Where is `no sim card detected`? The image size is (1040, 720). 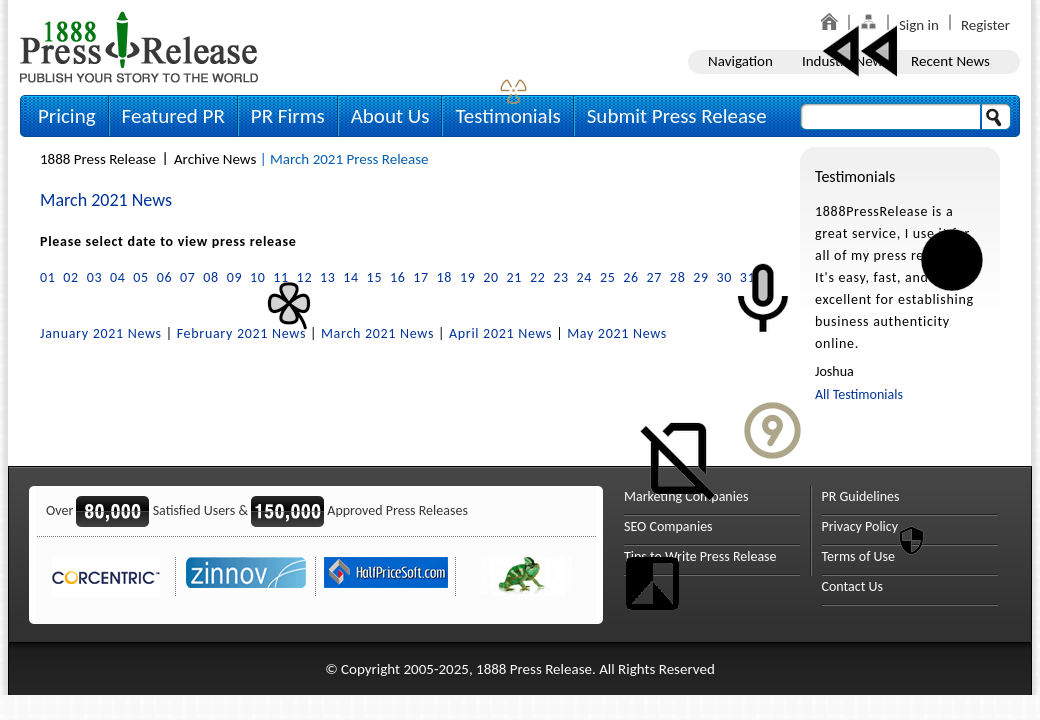
no sim card detected is located at coordinates (678, 458).